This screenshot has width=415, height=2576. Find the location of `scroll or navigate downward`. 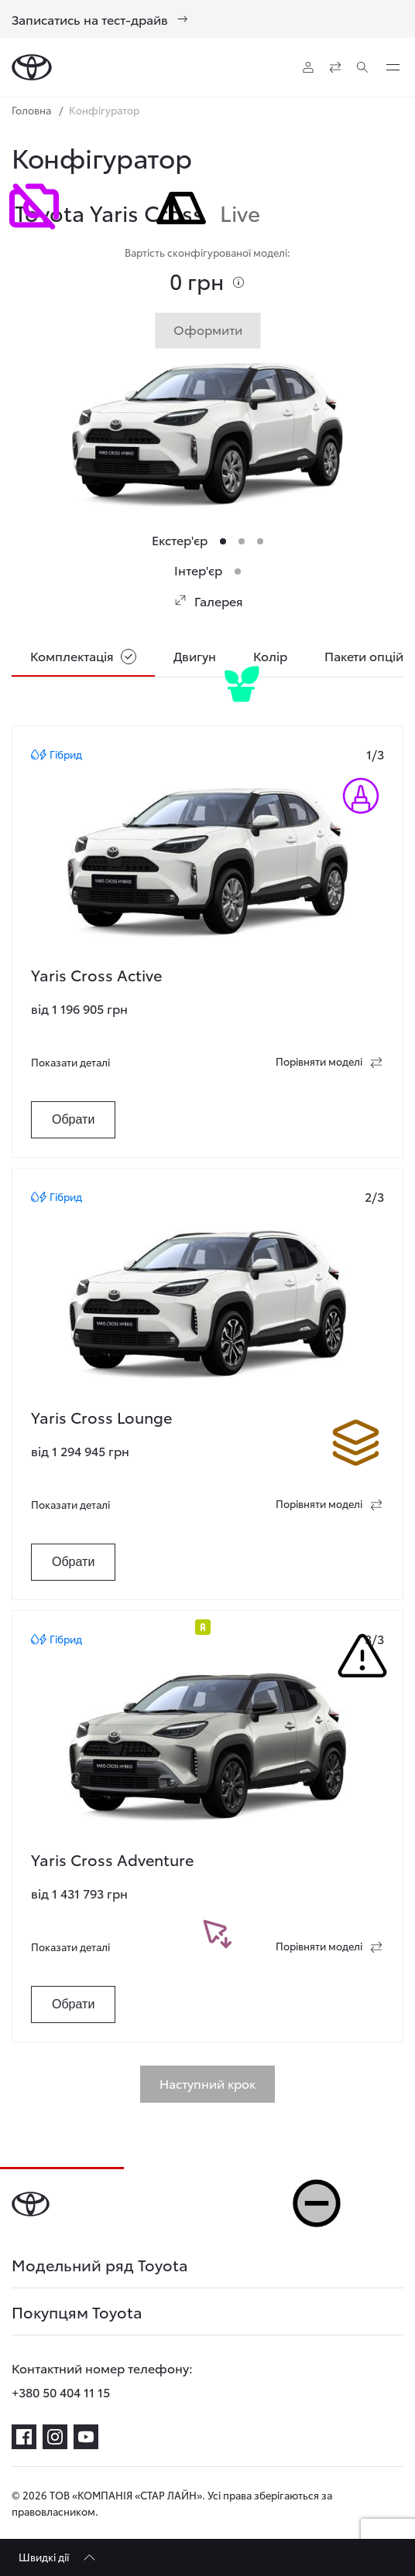

scroll or navigate downward is located at coordinates (216, 1933).